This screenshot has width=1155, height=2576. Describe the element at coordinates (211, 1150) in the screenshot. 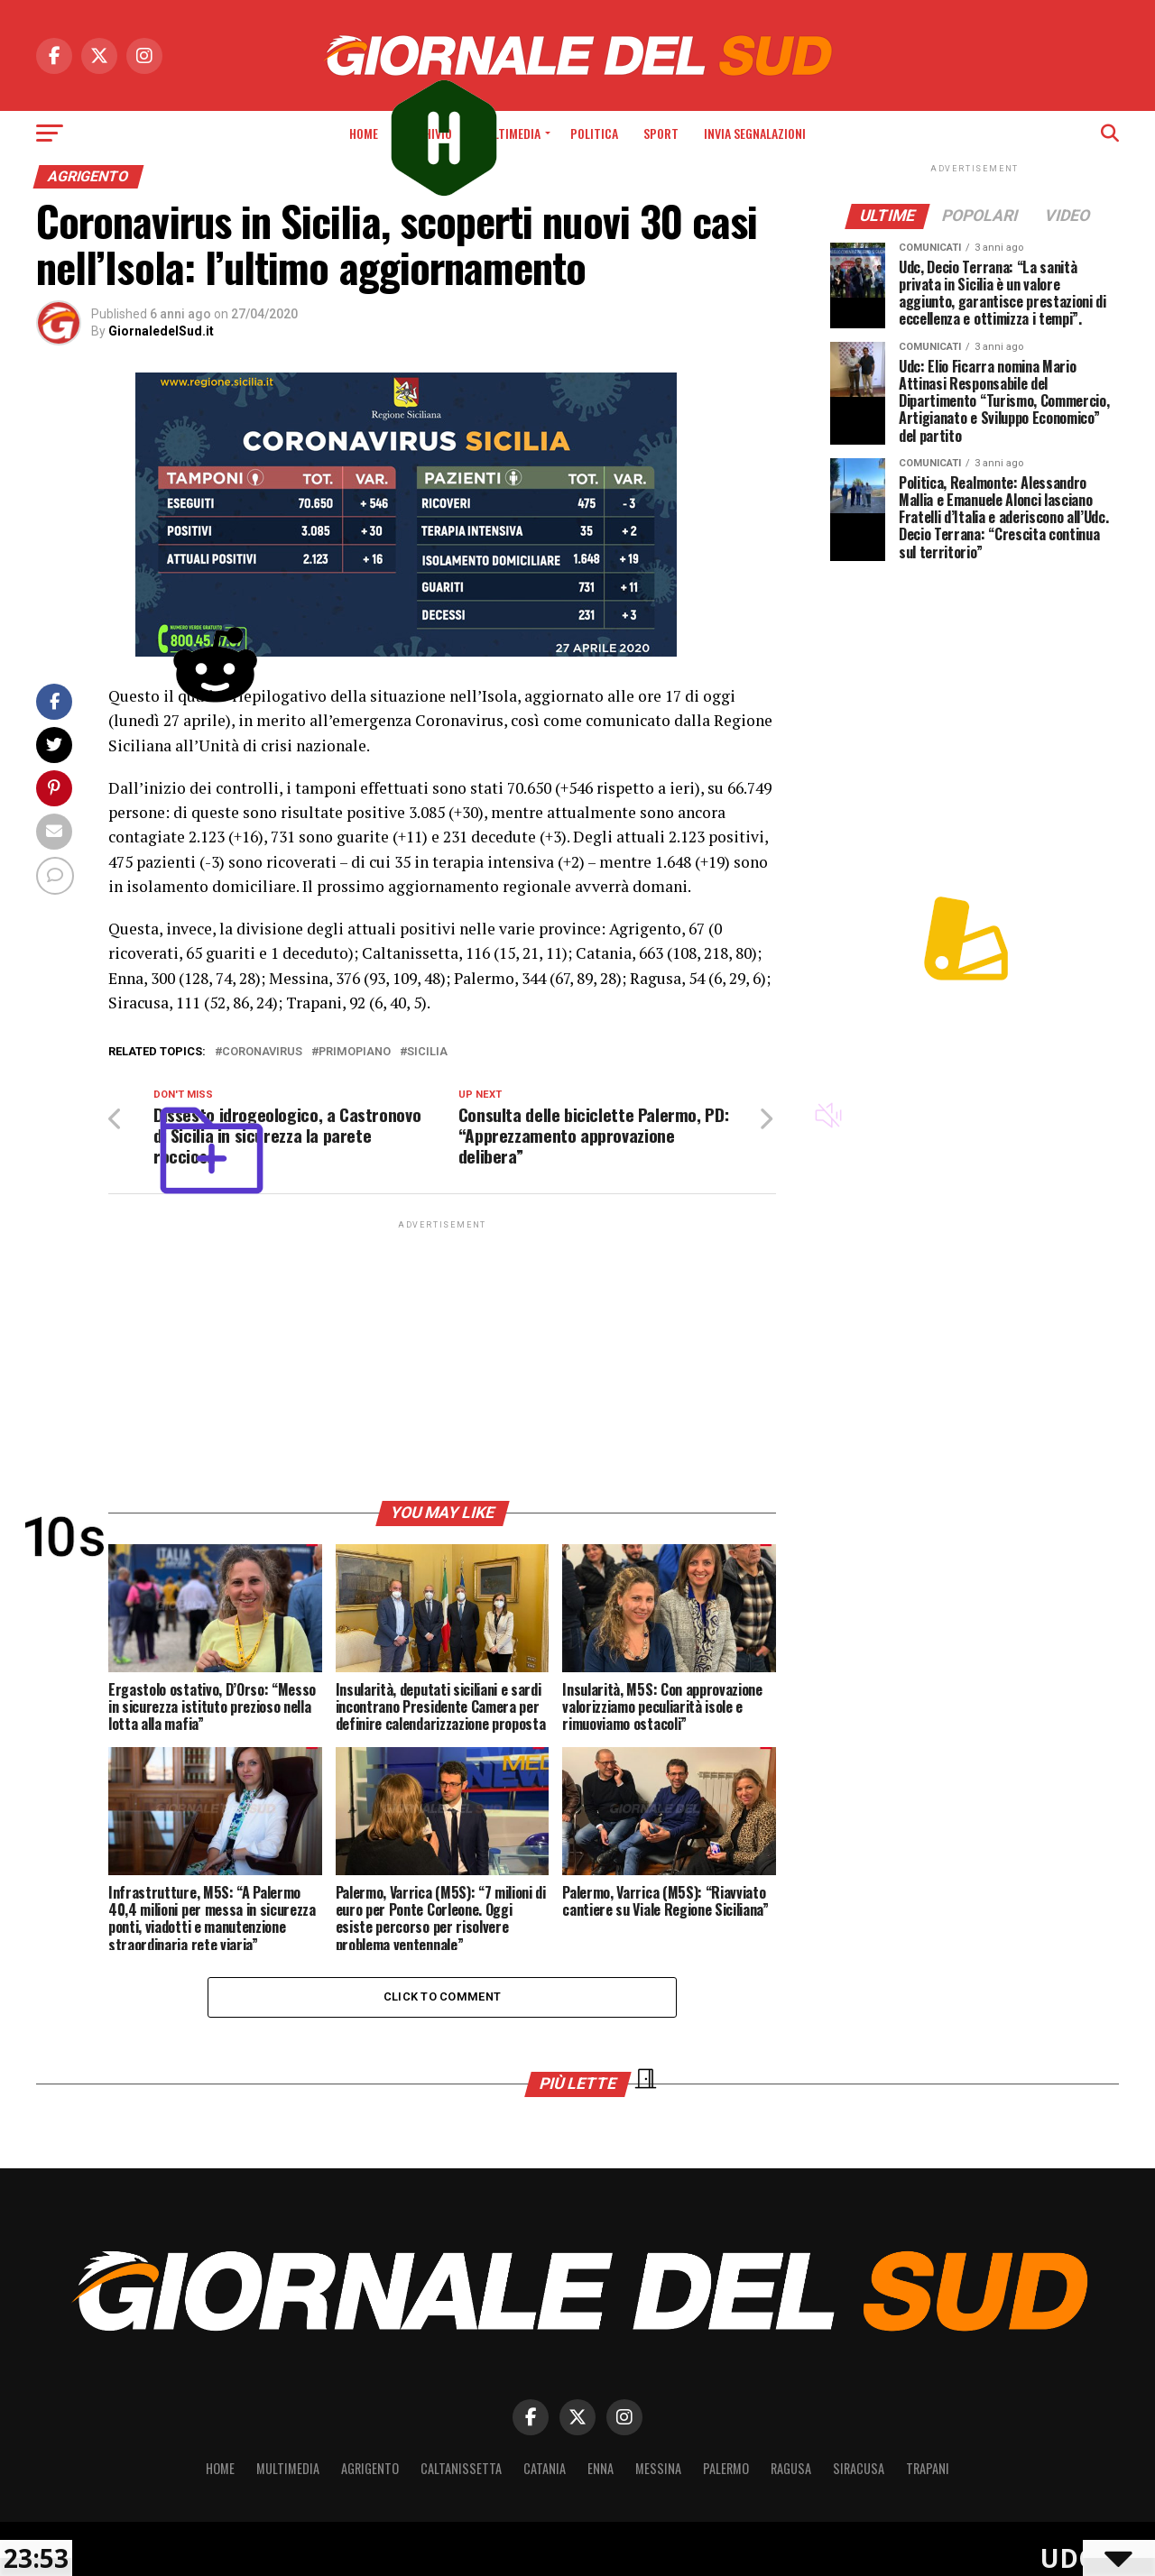

I see `create a new folder` at that location.